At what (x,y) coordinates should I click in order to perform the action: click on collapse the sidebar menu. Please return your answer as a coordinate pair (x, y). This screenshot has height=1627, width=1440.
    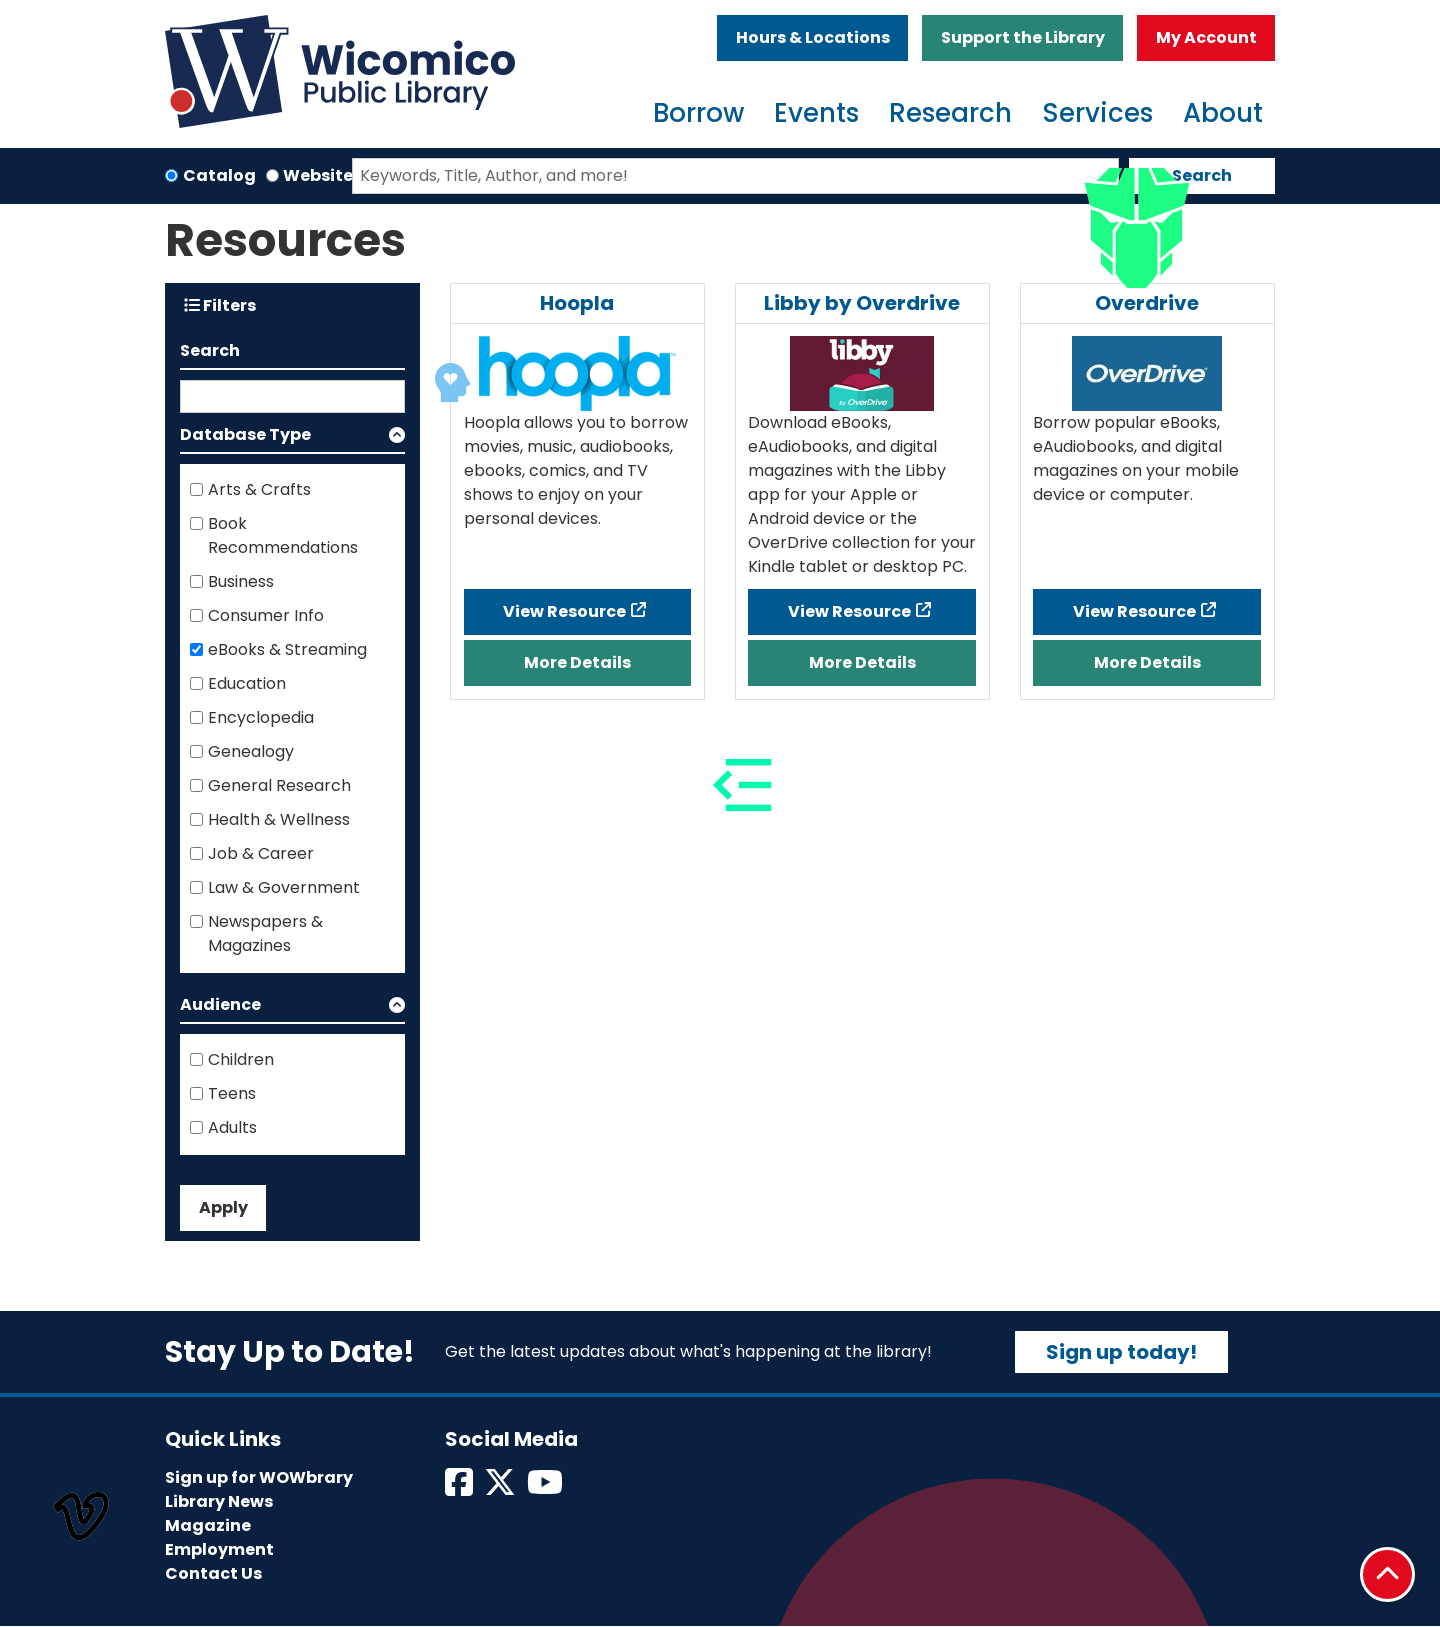
    Looking at the image, I should click on (742, 785).